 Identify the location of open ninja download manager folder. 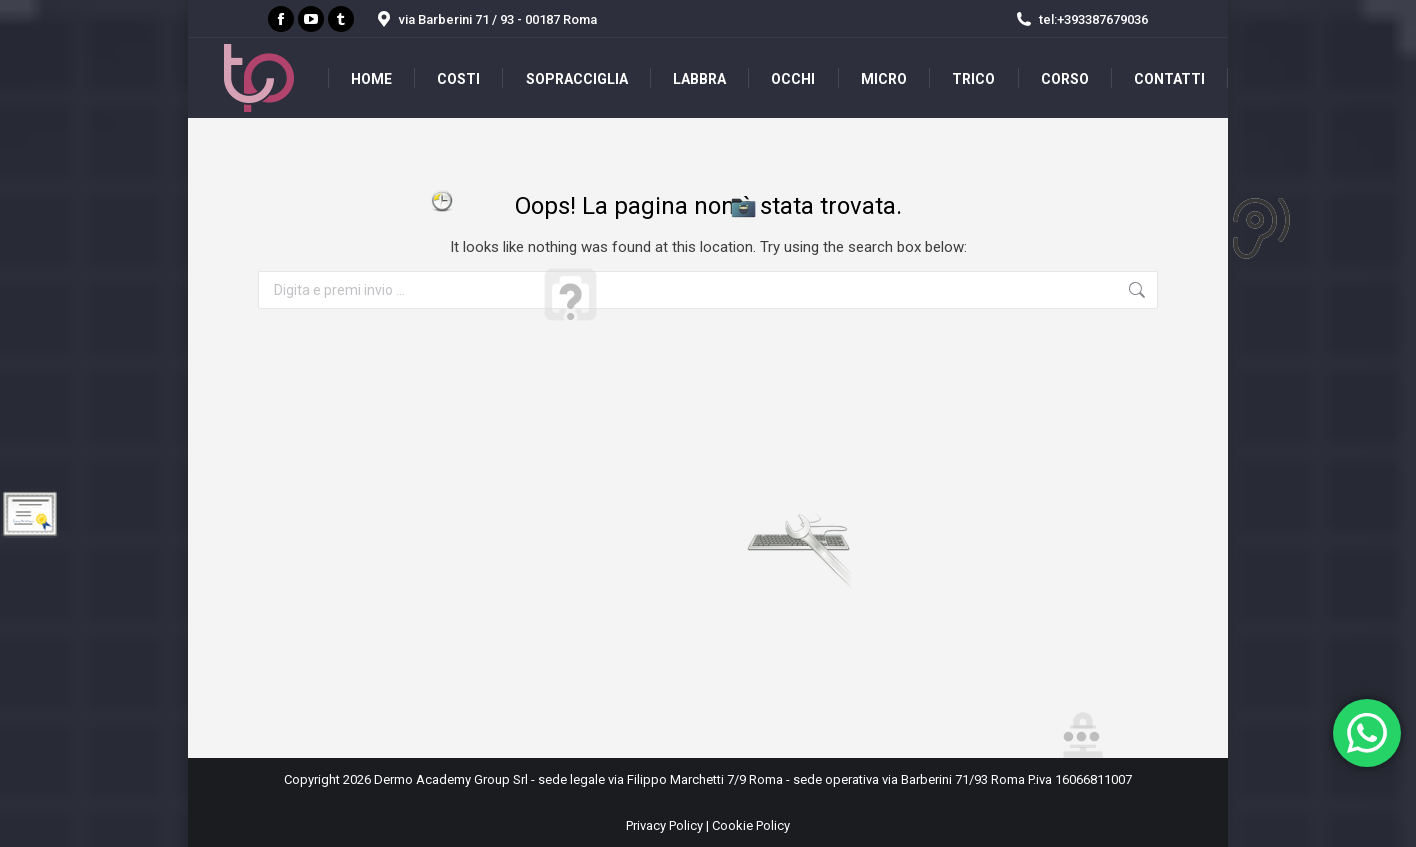
(743, 208).